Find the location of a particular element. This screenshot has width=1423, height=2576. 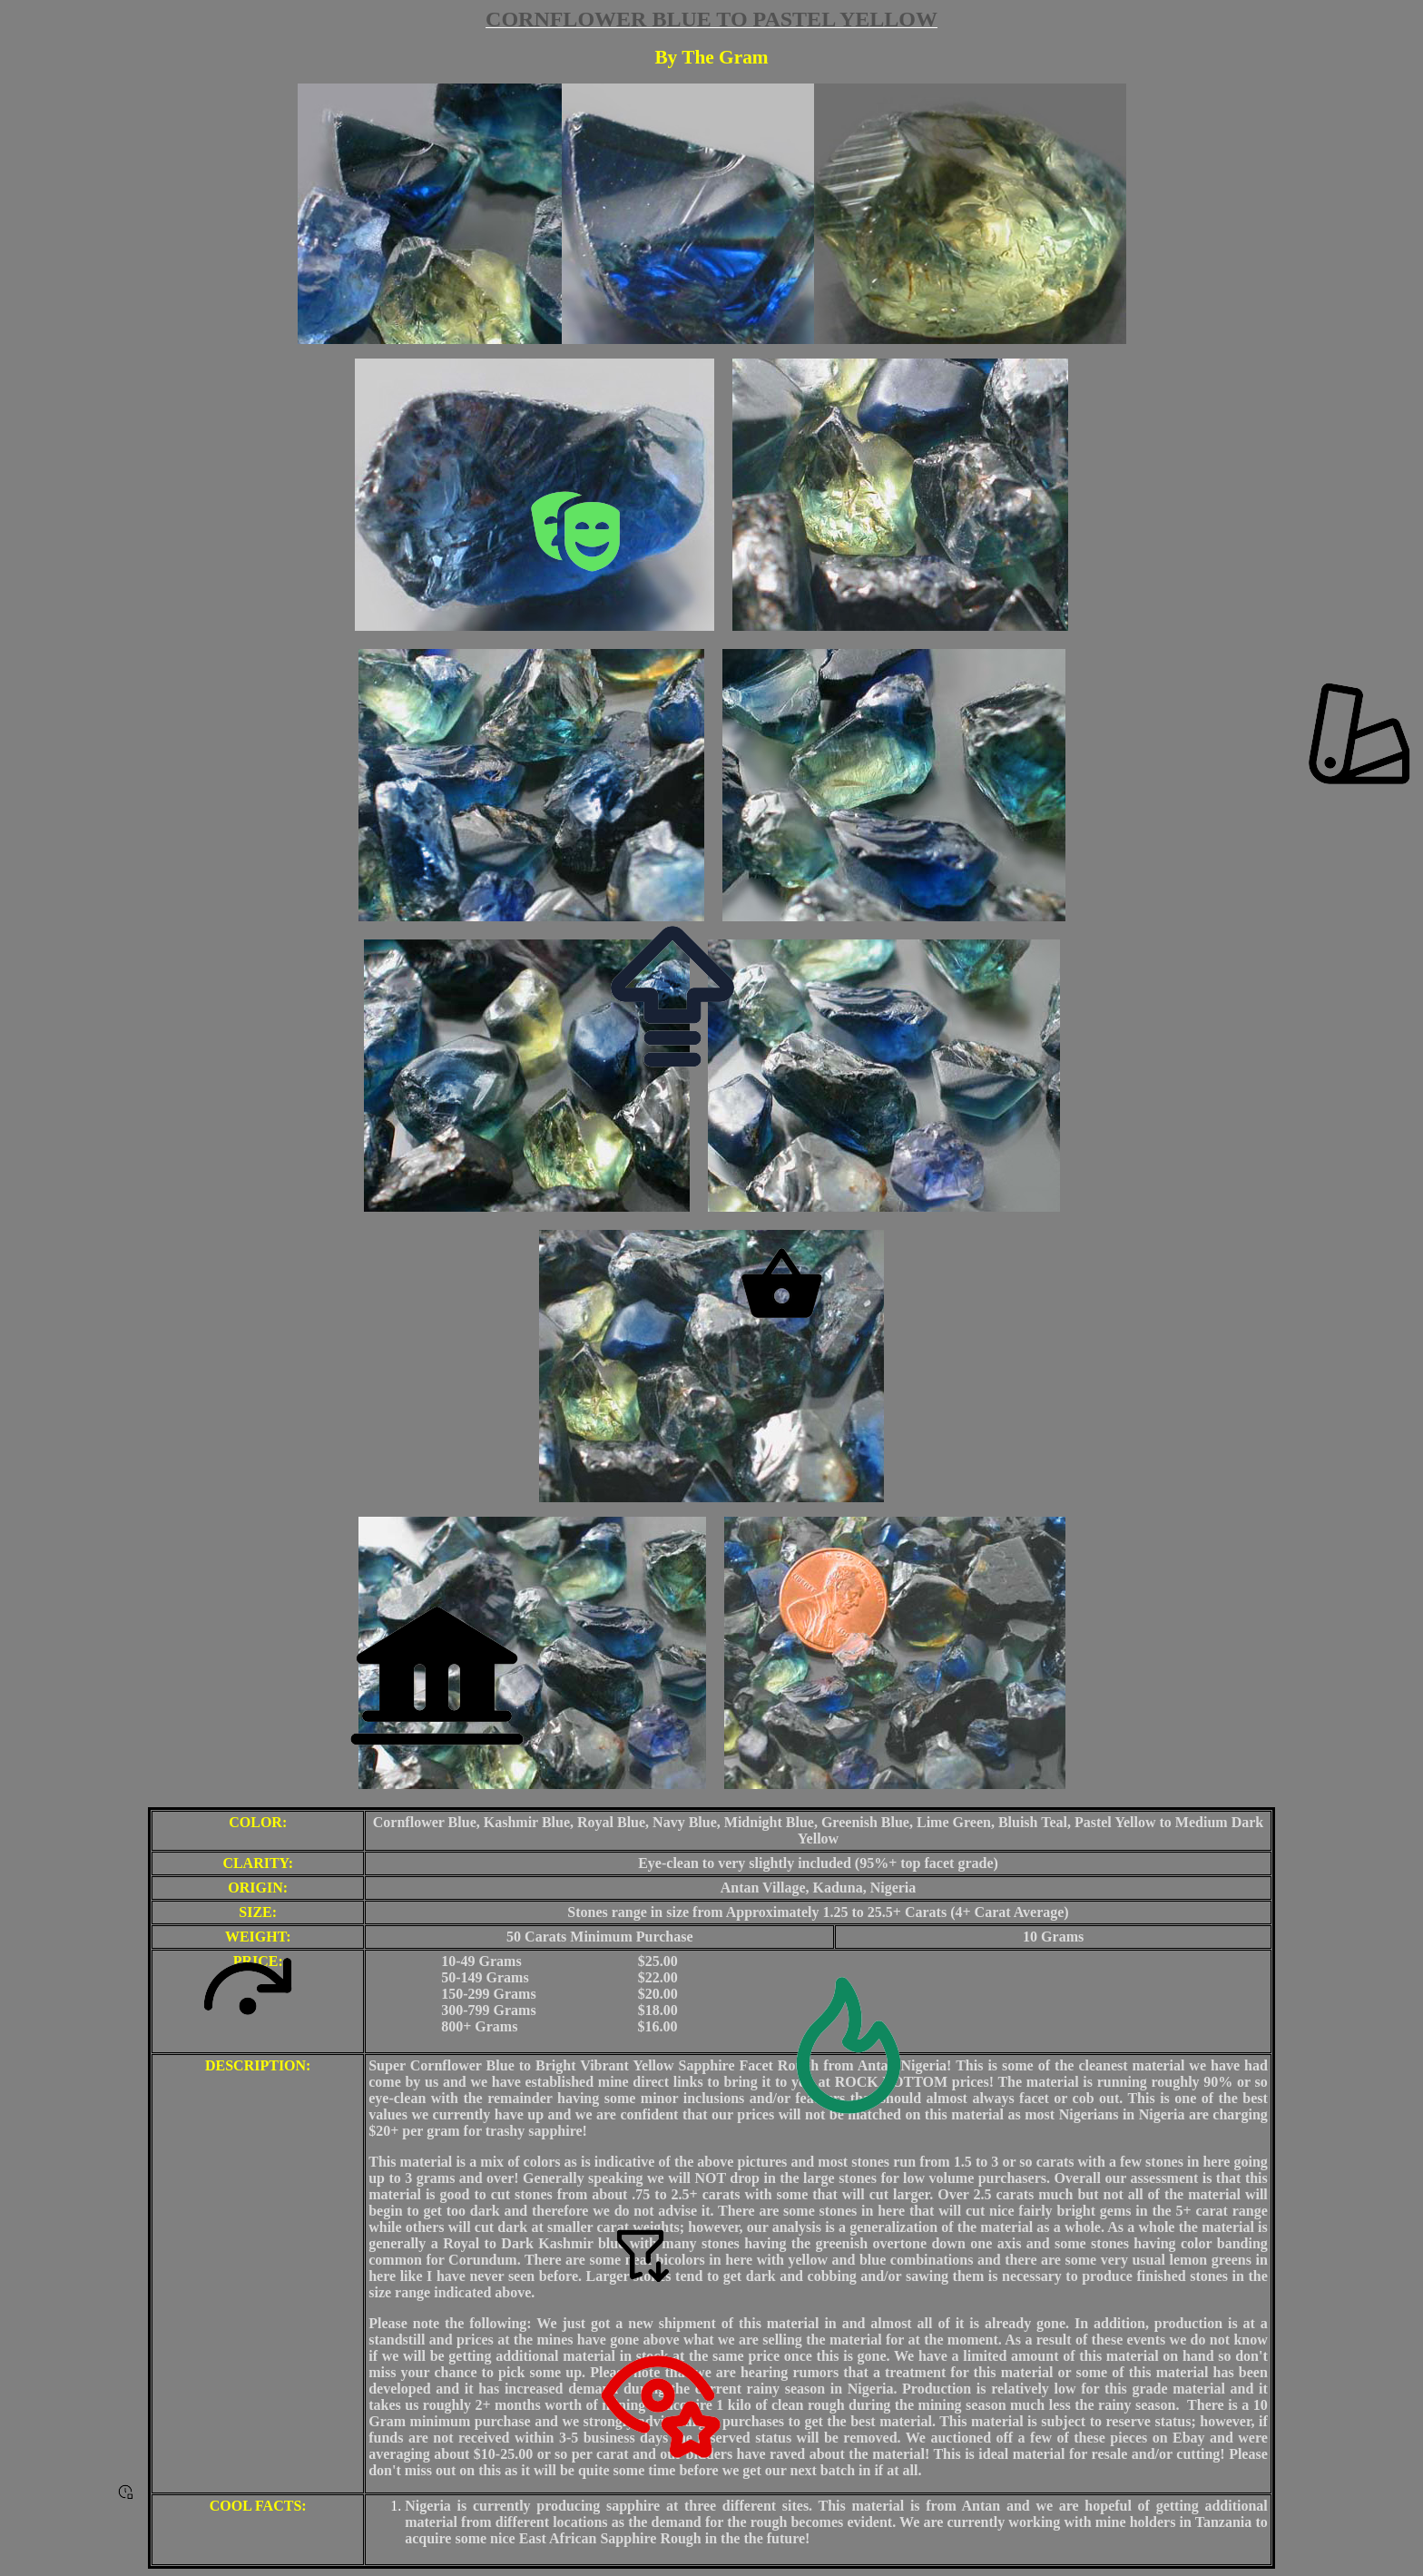

access banking or financial services is located at coordinates (437, 1681).